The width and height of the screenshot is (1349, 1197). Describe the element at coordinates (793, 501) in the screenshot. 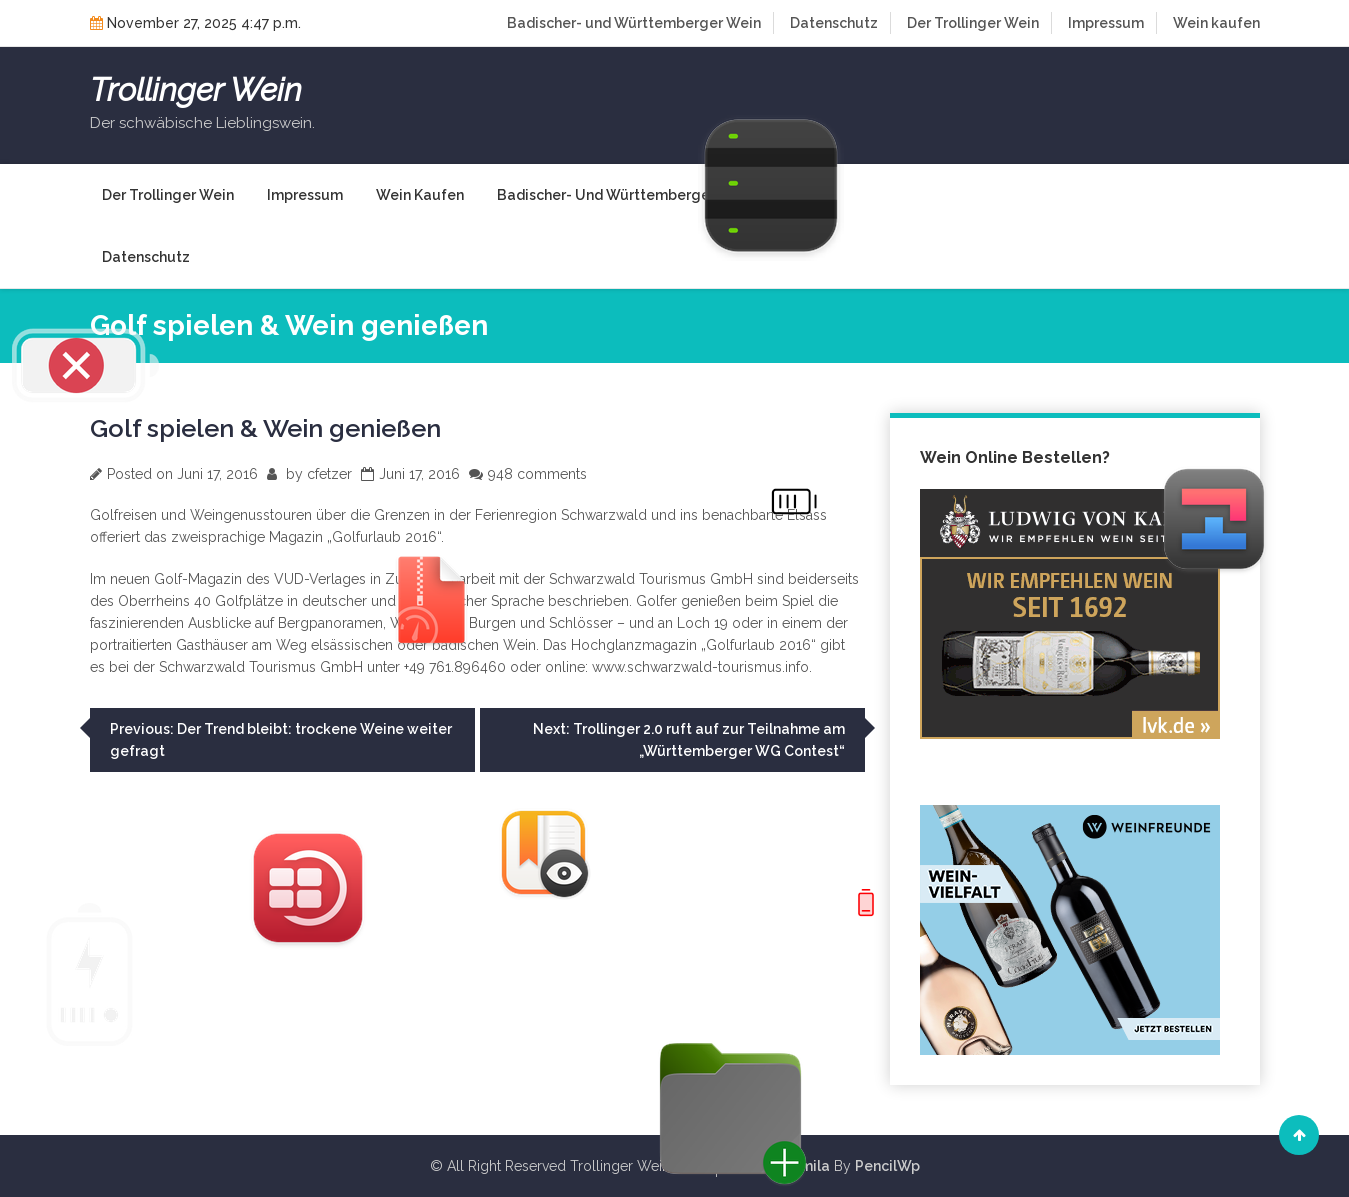

I see `indicates high battery level` at that location.